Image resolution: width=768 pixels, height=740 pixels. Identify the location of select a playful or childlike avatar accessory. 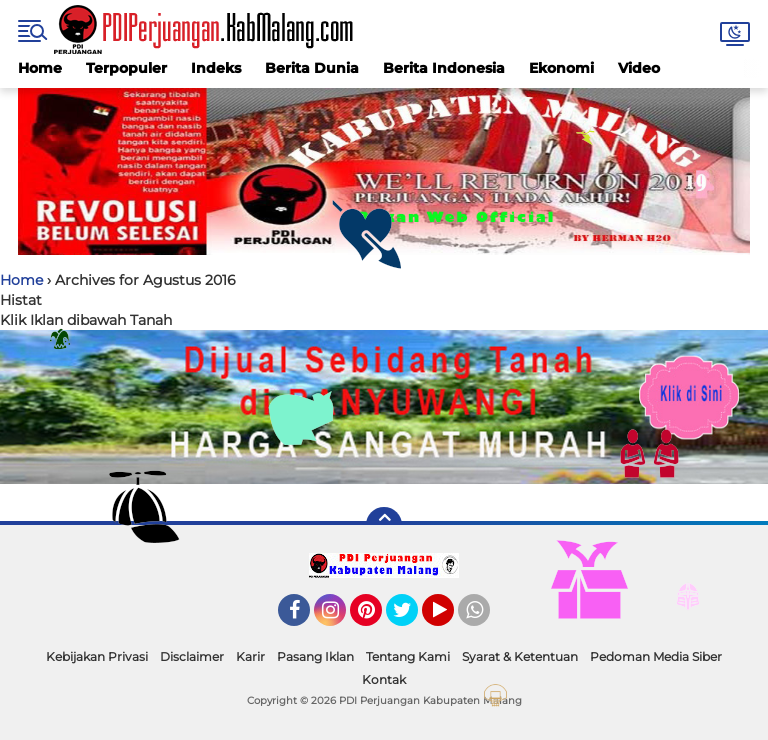
(142, 506).